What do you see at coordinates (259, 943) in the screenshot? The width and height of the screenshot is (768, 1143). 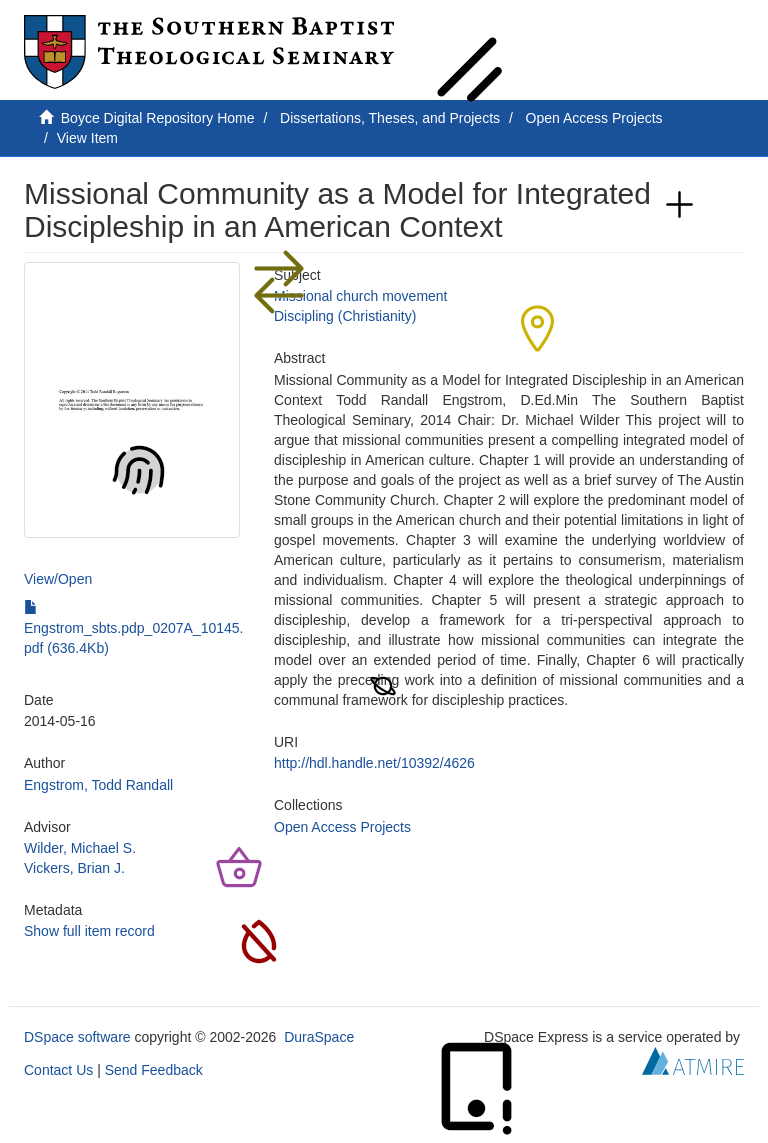 I see `disable water or liquid detection` at bounding box center [259, 943].